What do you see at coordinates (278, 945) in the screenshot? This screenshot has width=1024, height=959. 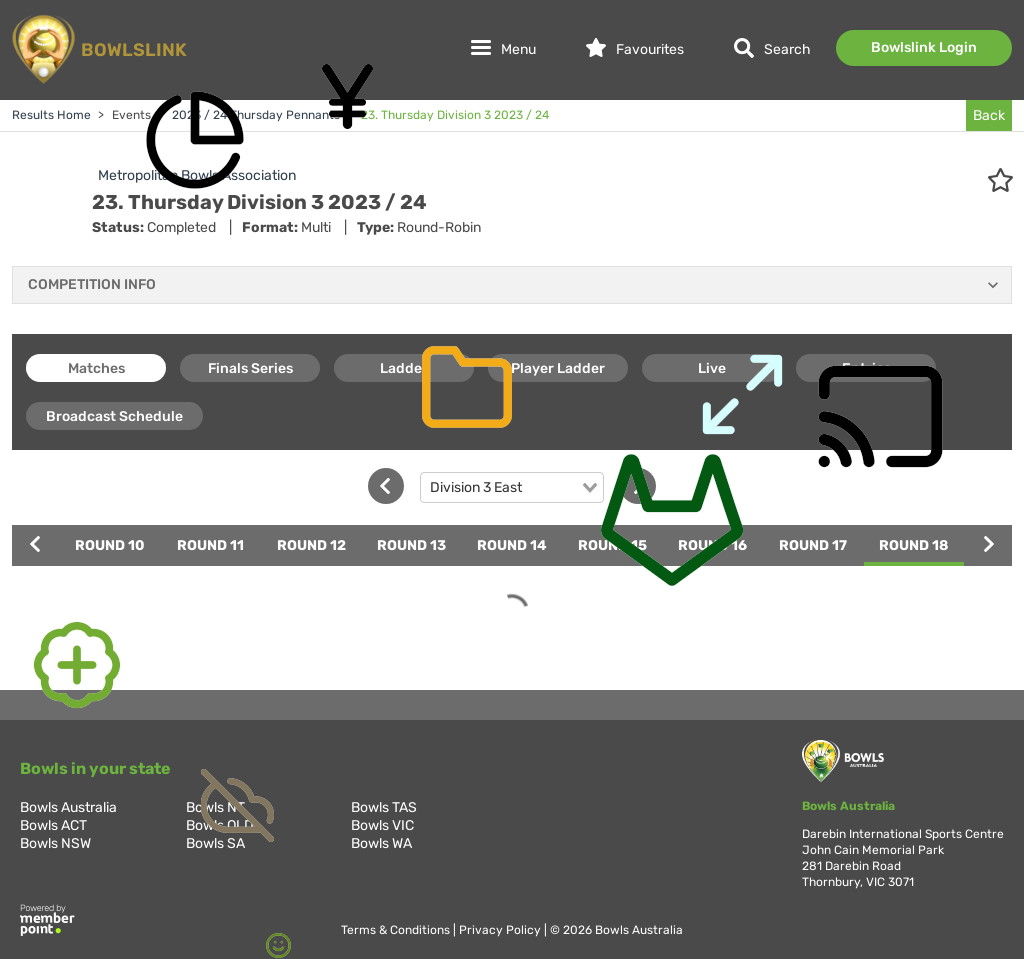 I see `add an emoji or reaction` at bounding box center [278, 945].